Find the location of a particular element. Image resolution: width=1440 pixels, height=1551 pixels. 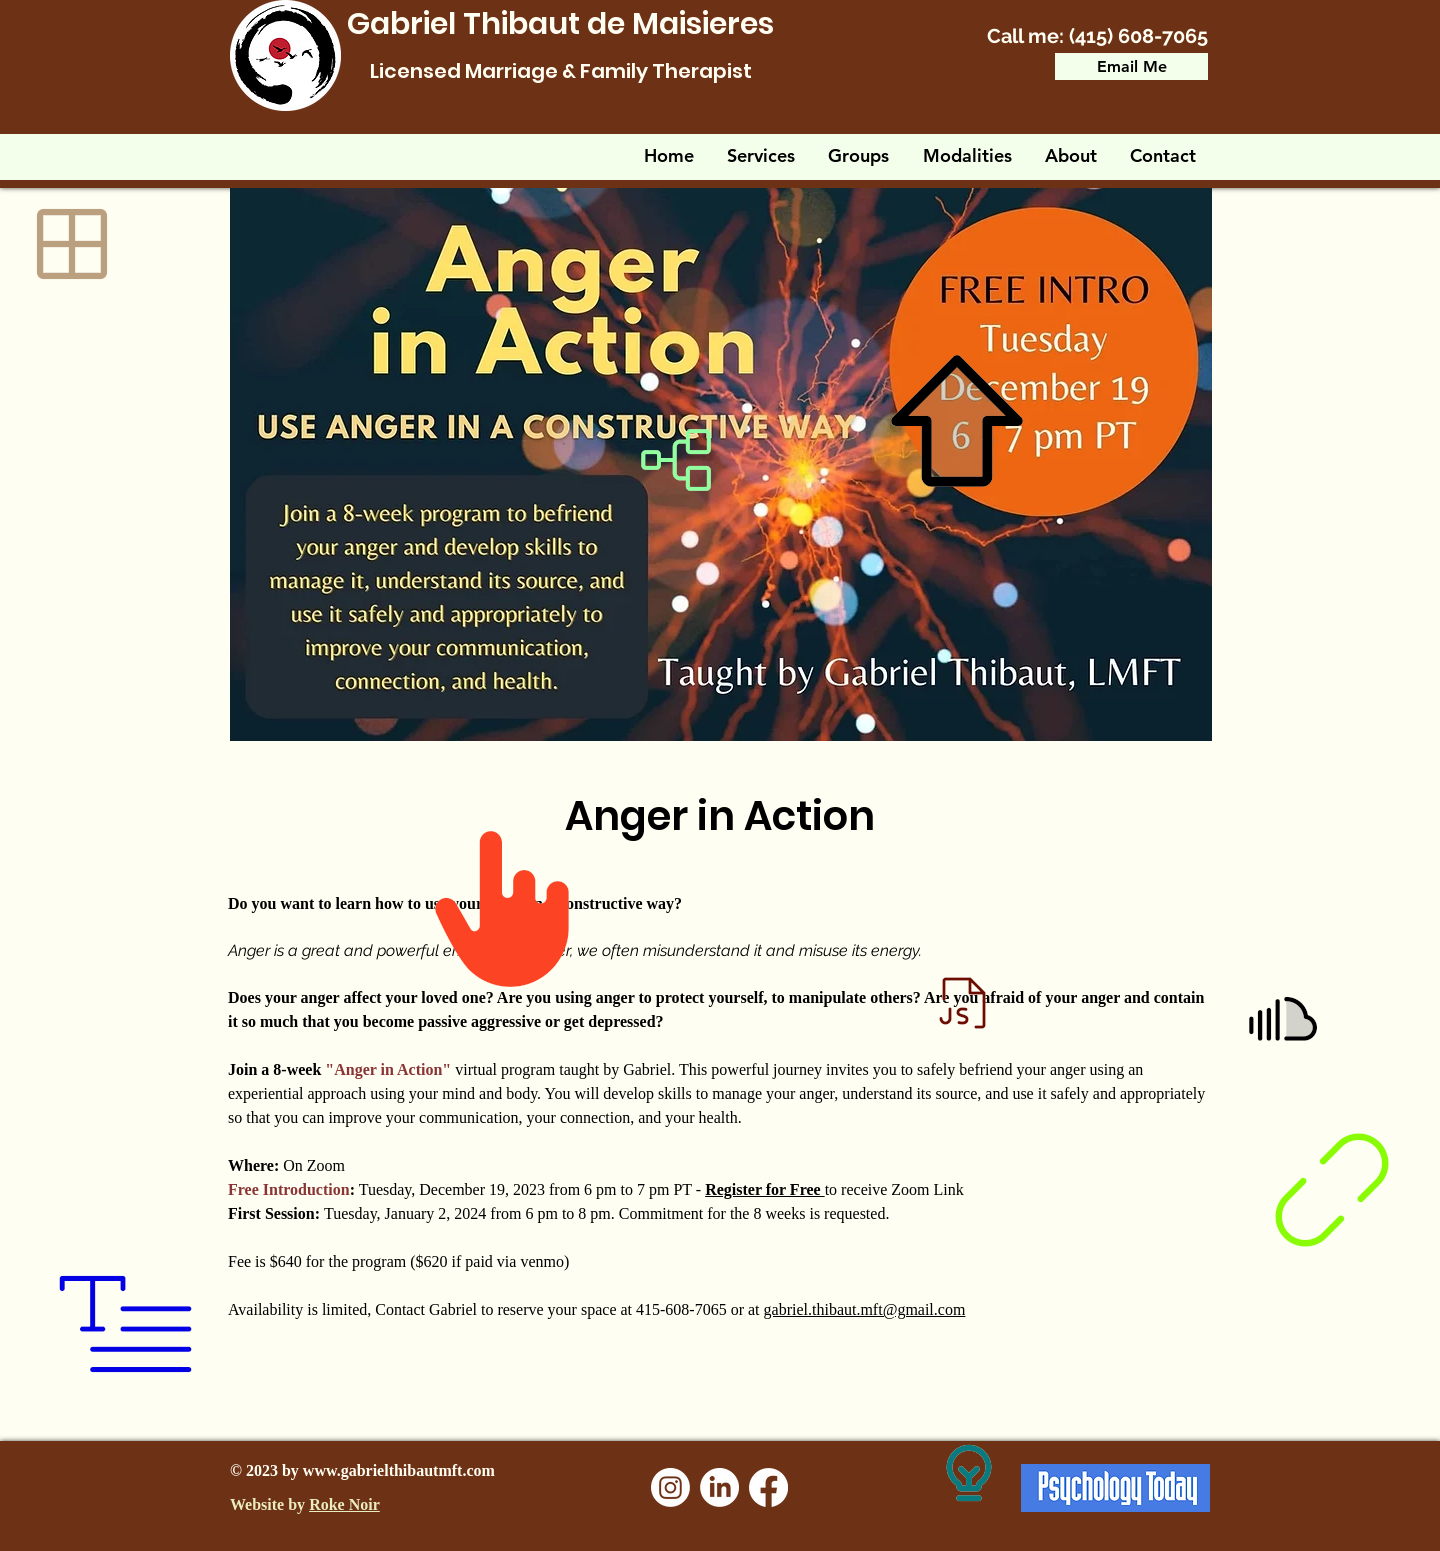

view items in grid layout is located at coordinates (72, 244).